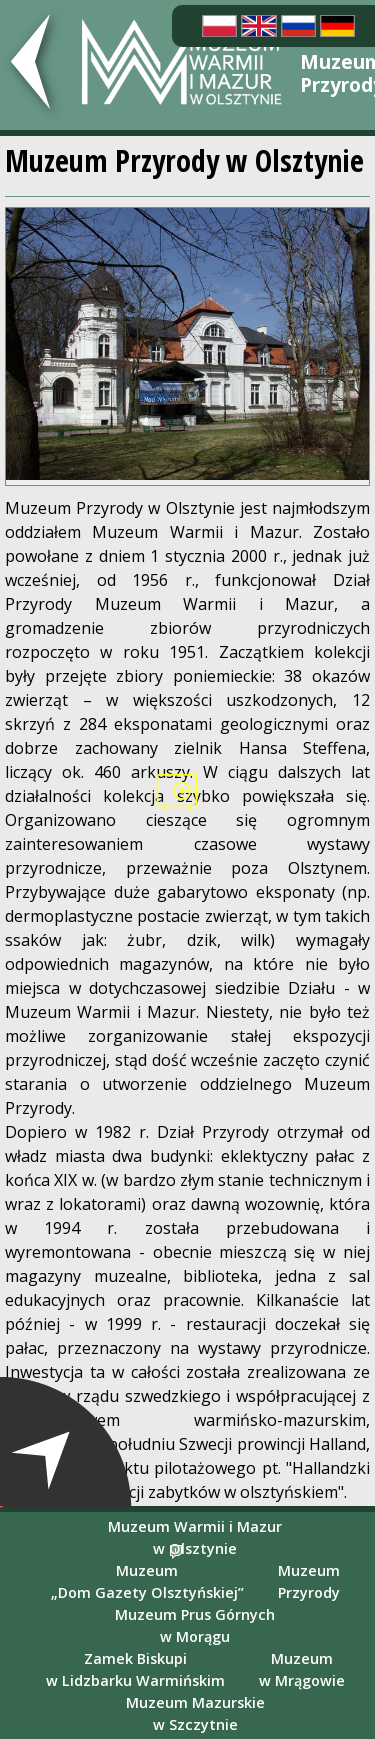  What do you see at coordinates (177, 791) in the screenshot?
I see `access secure storage or vault` at bounding box center [177, 791].